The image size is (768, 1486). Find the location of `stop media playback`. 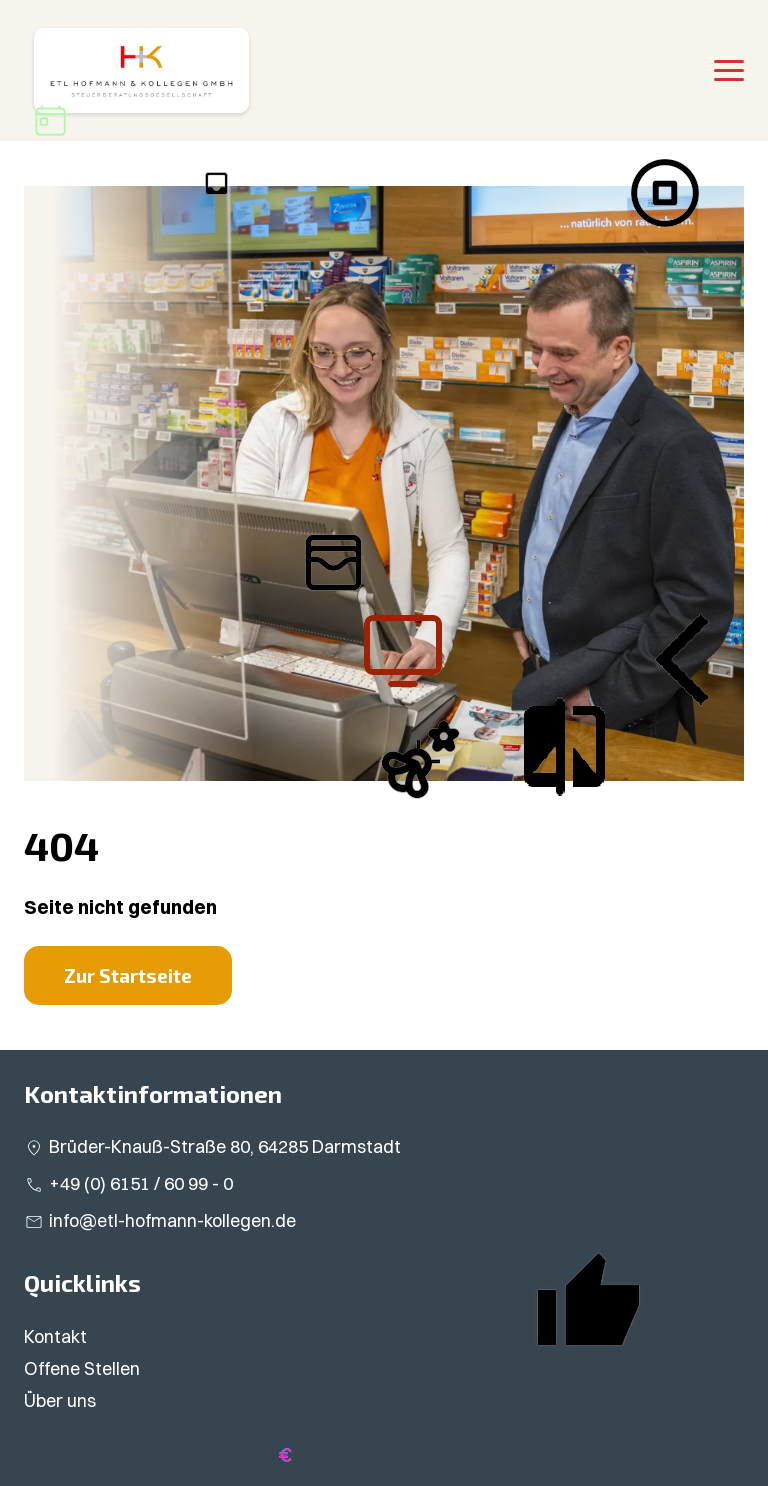

stop media playback is located at coordinates (665, 193).